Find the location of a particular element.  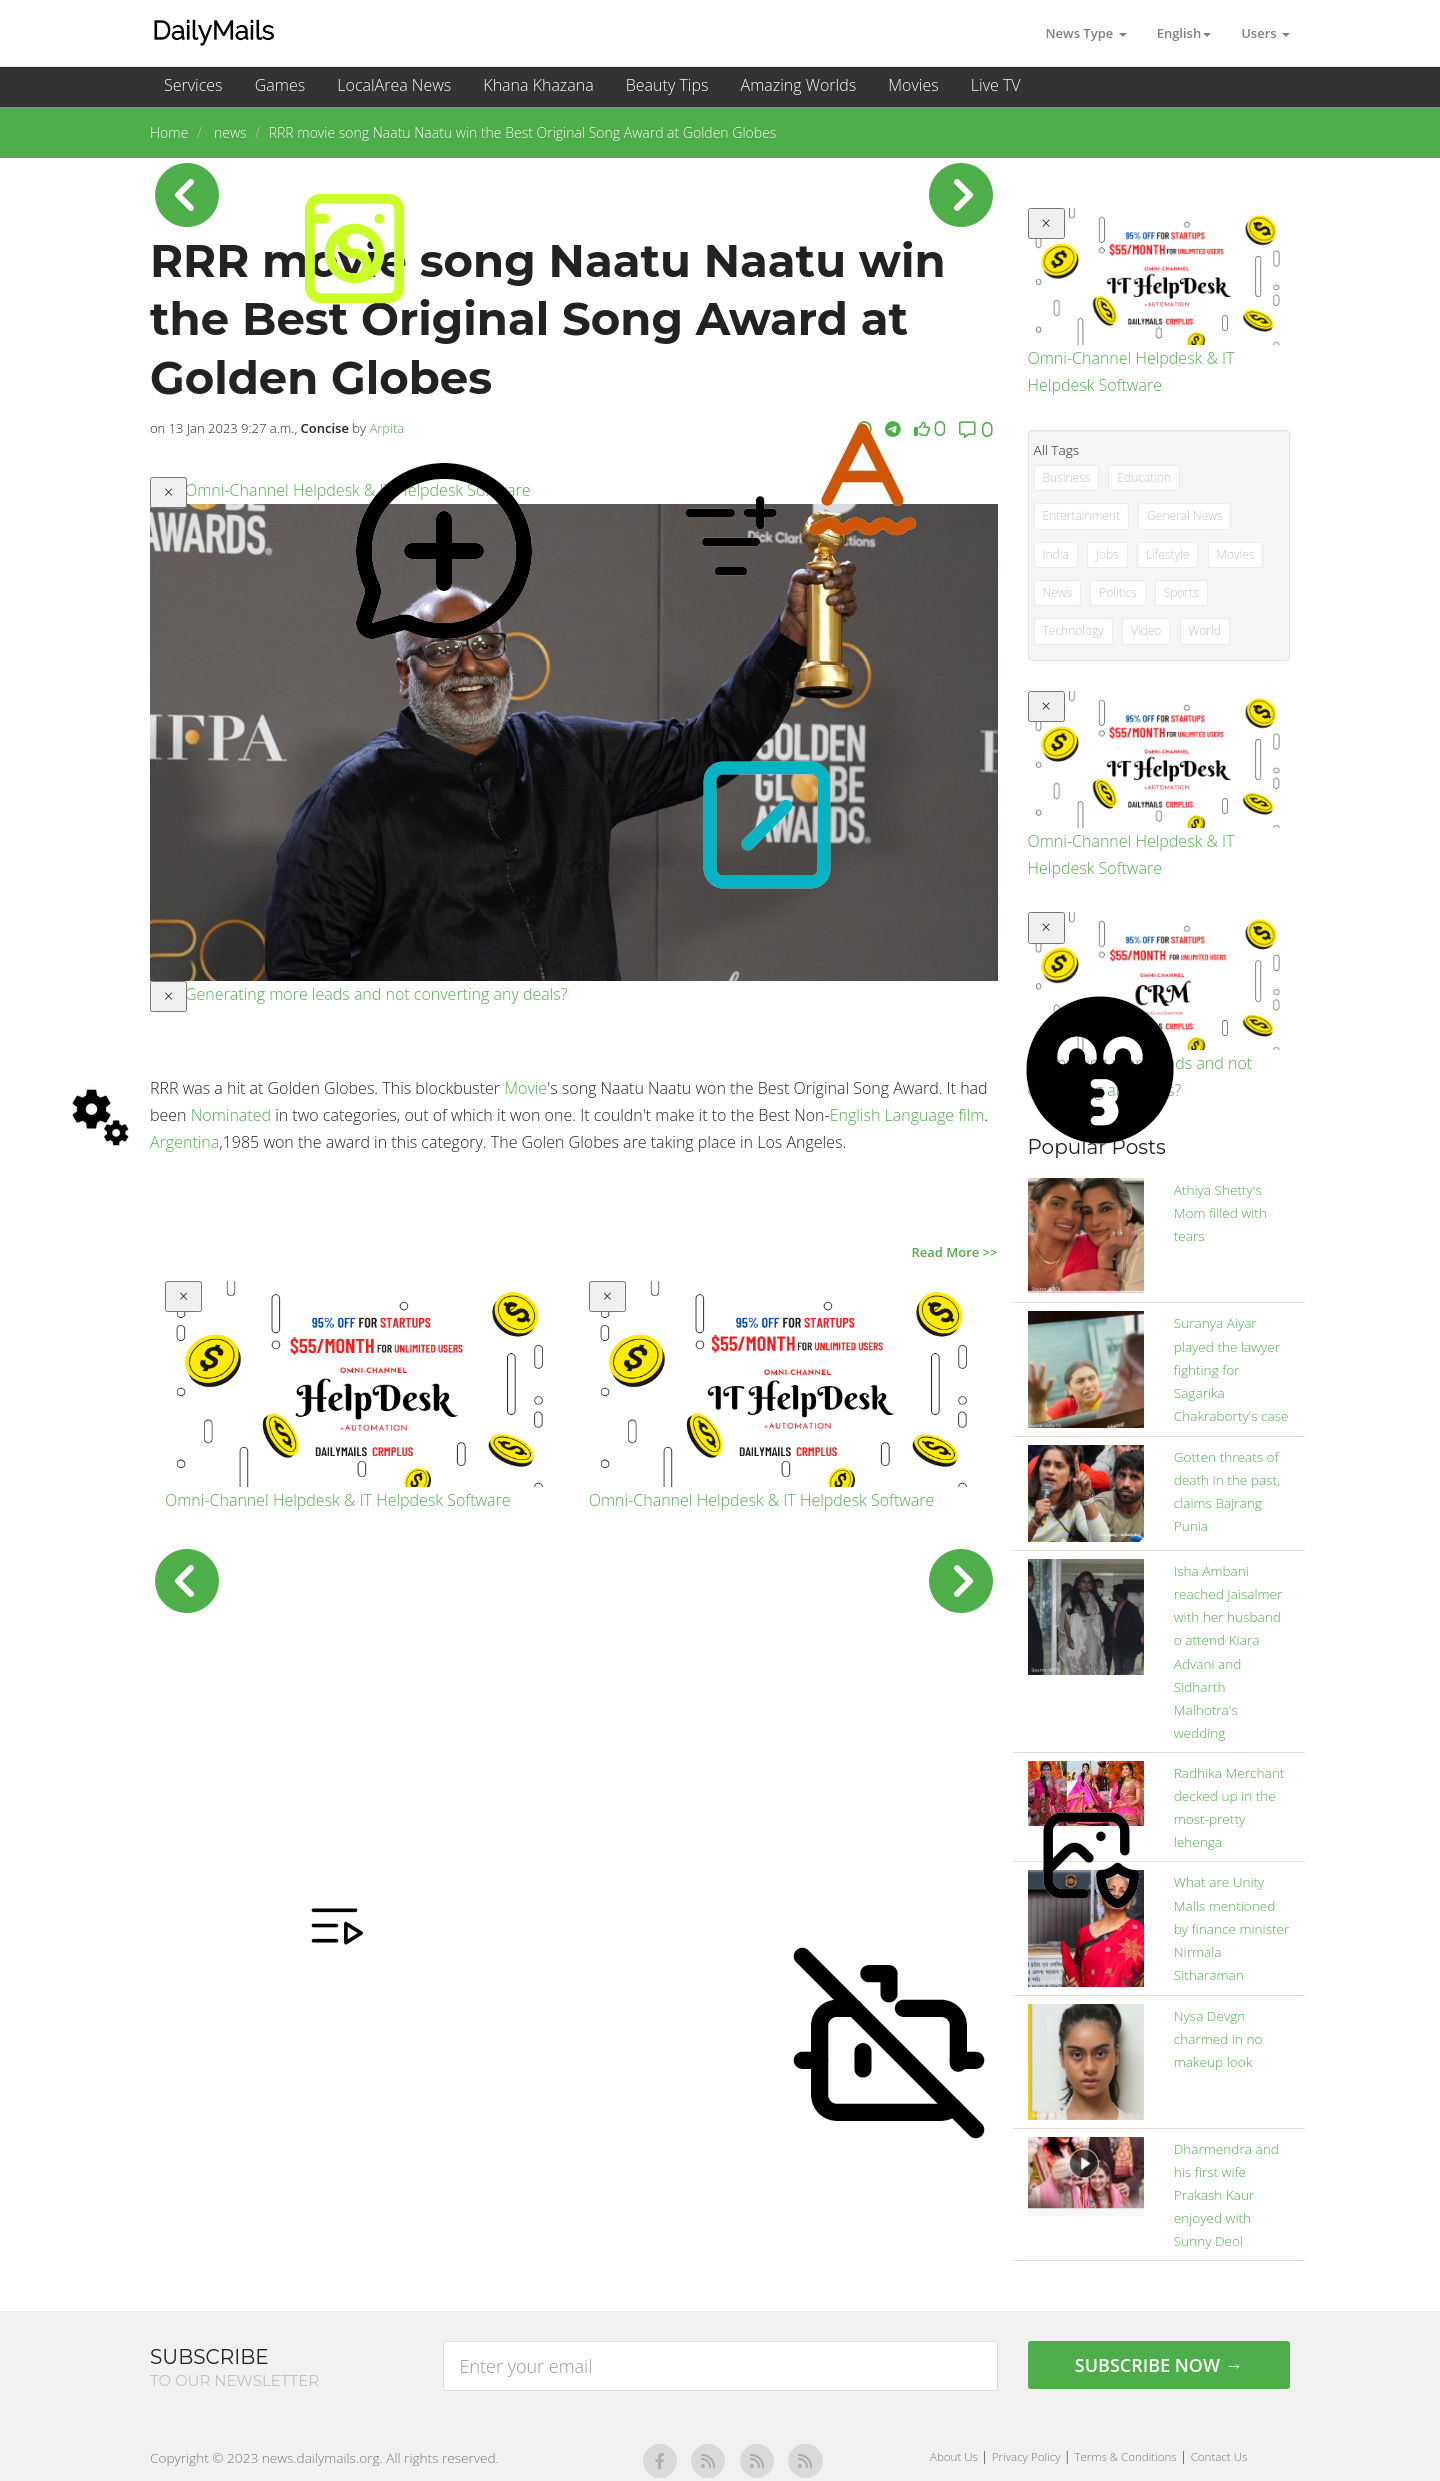

access settings or configuration options is located at coordinates (100, 1117).